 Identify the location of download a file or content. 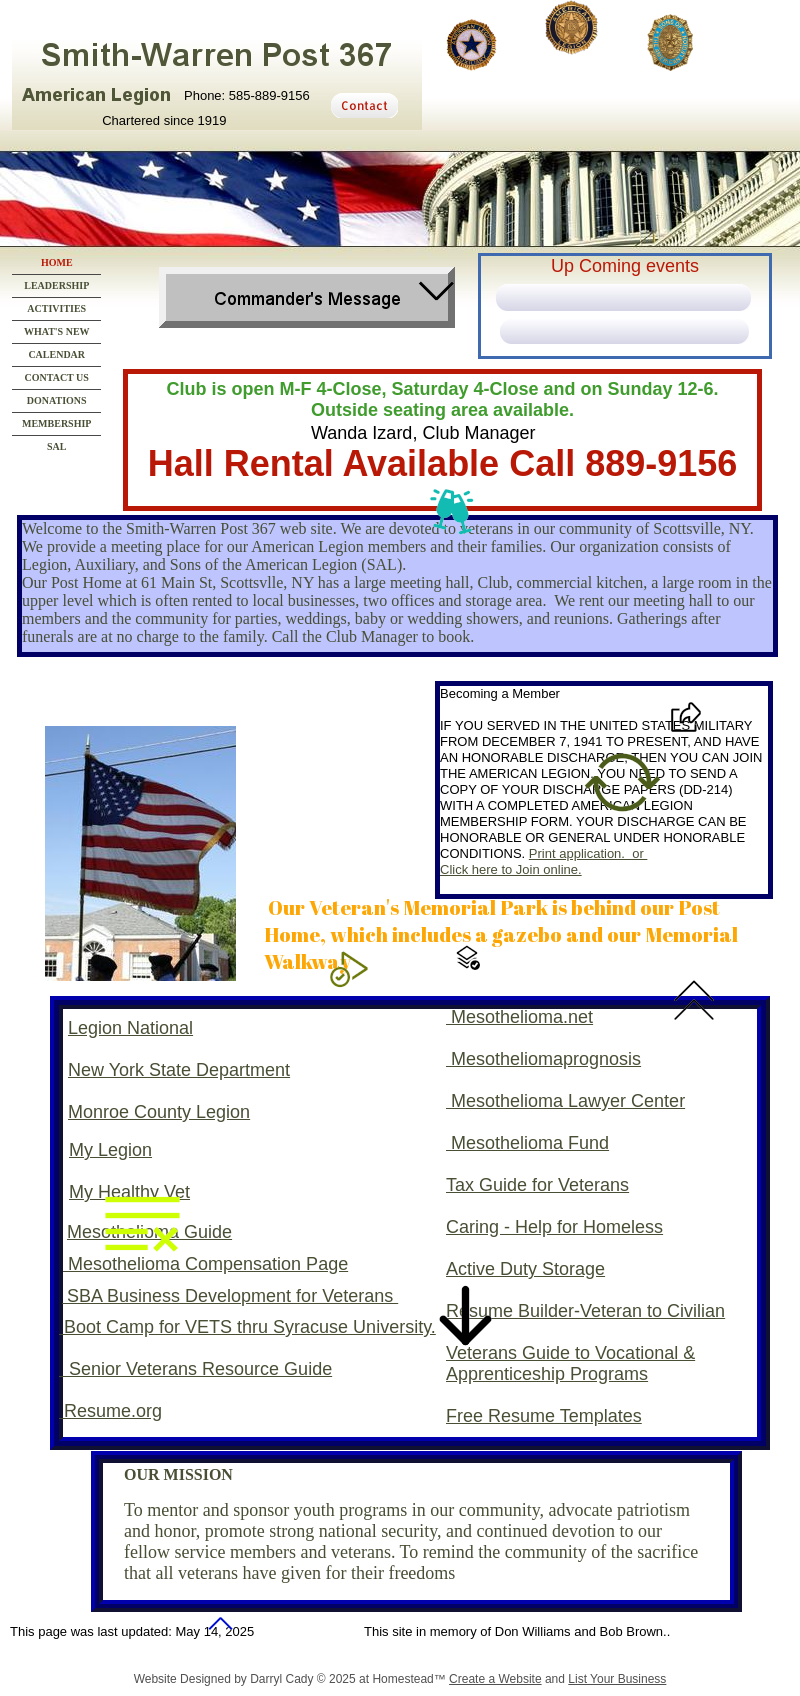
(465, 1315).